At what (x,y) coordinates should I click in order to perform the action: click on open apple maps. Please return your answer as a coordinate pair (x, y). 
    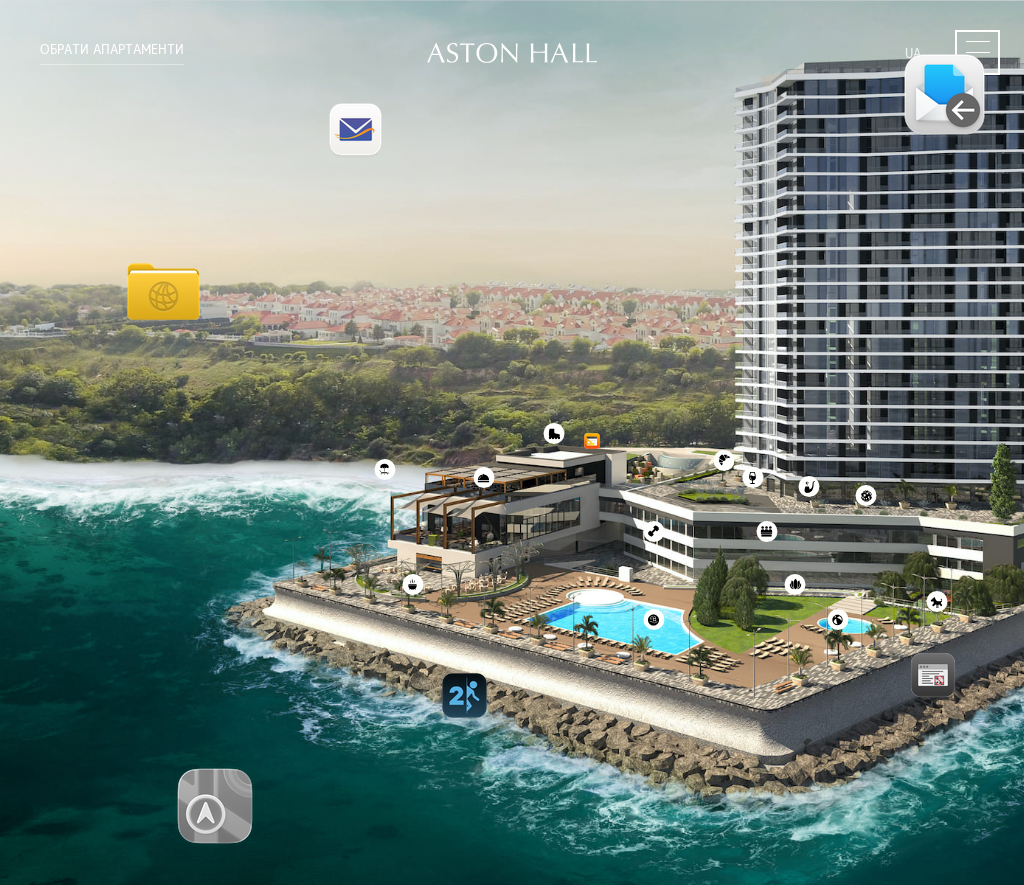
    Looking at the image, I should click on (215, 806).